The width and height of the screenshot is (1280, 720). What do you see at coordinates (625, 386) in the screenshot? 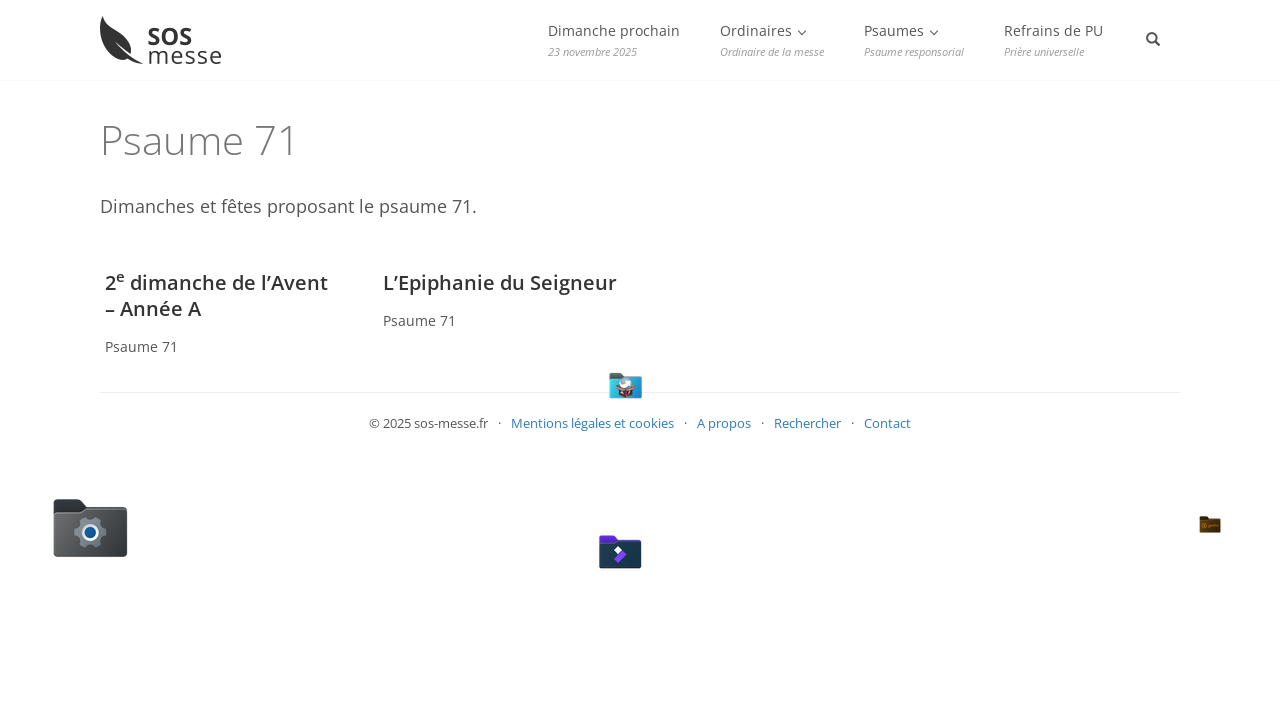
I see `folder containing portableapps packages` at bounding box center [625, 386].